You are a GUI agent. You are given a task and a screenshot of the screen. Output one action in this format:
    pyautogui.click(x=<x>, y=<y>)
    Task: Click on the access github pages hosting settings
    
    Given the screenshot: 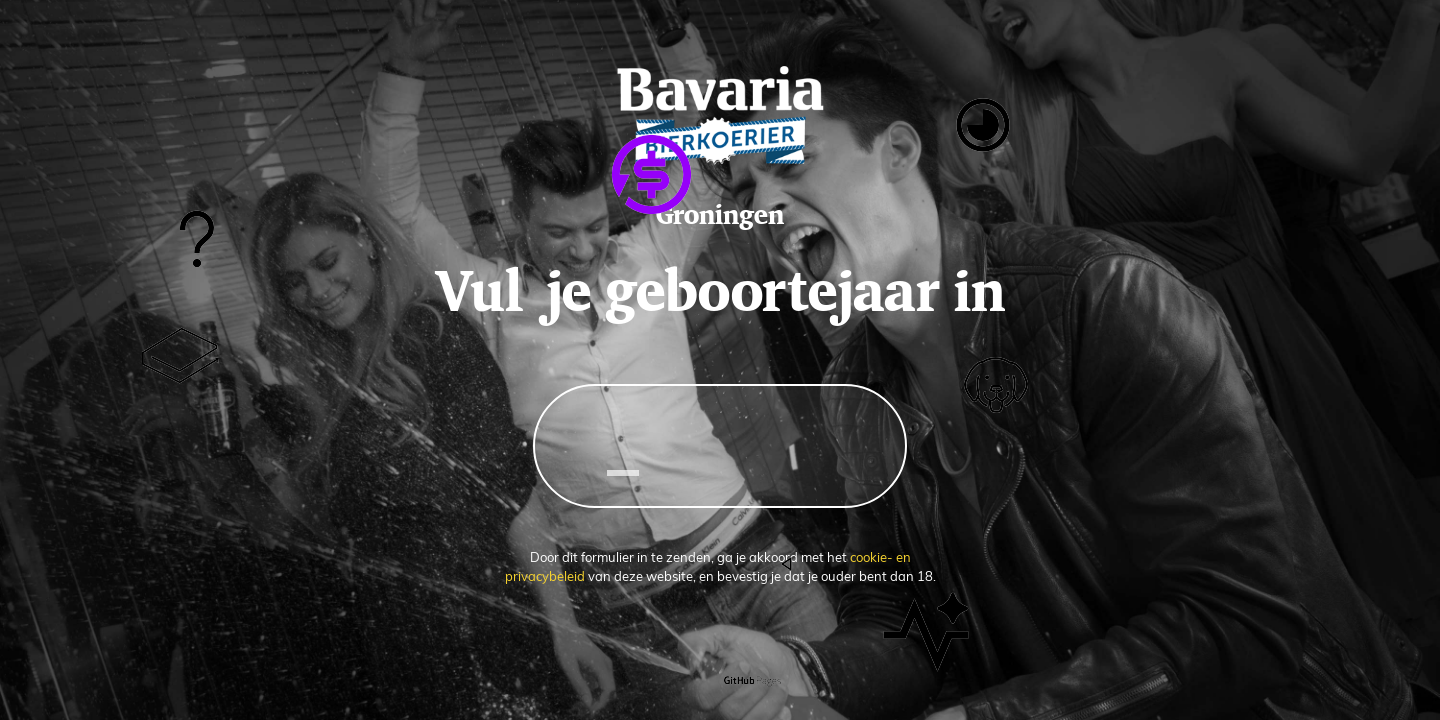 What is the action you would take?
    pyautogui.click(x=752, y=681)
    